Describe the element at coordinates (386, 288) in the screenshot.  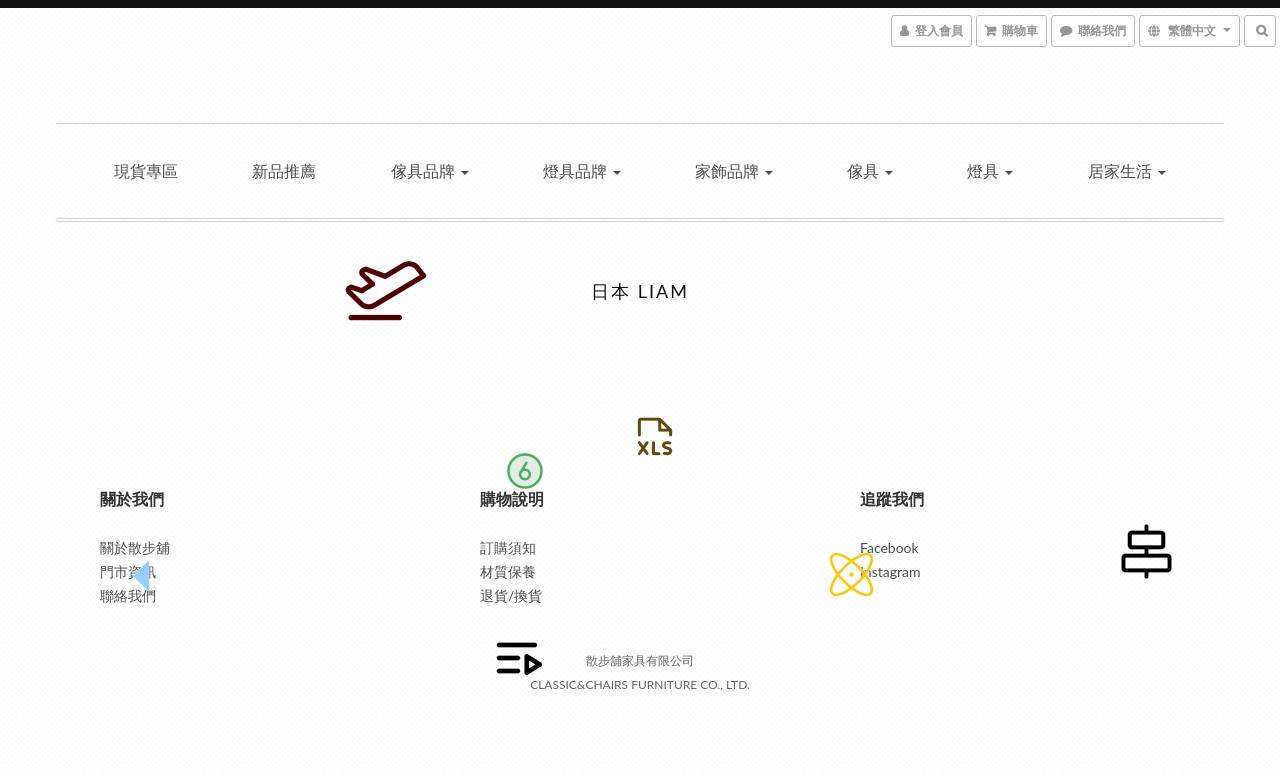
I see `flight departure status indicator` at that location.